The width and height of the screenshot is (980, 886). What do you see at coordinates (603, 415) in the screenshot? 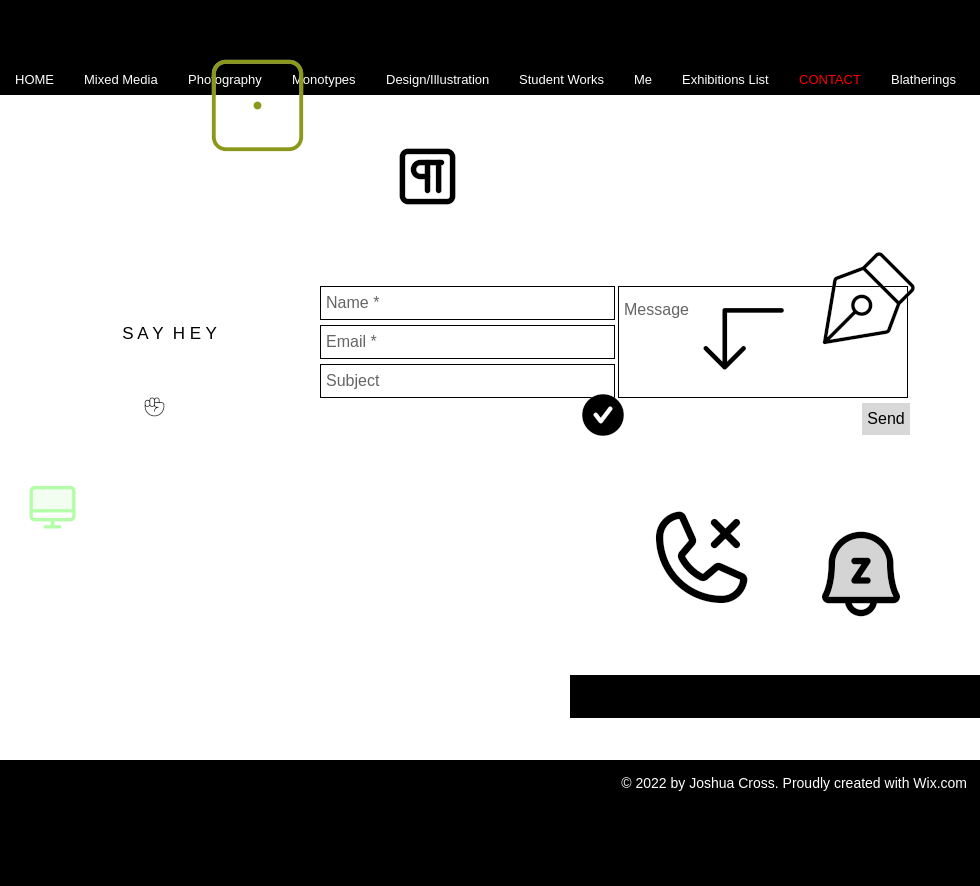
I see `indicates a completed or successful action` at bounding box center [603, 415].